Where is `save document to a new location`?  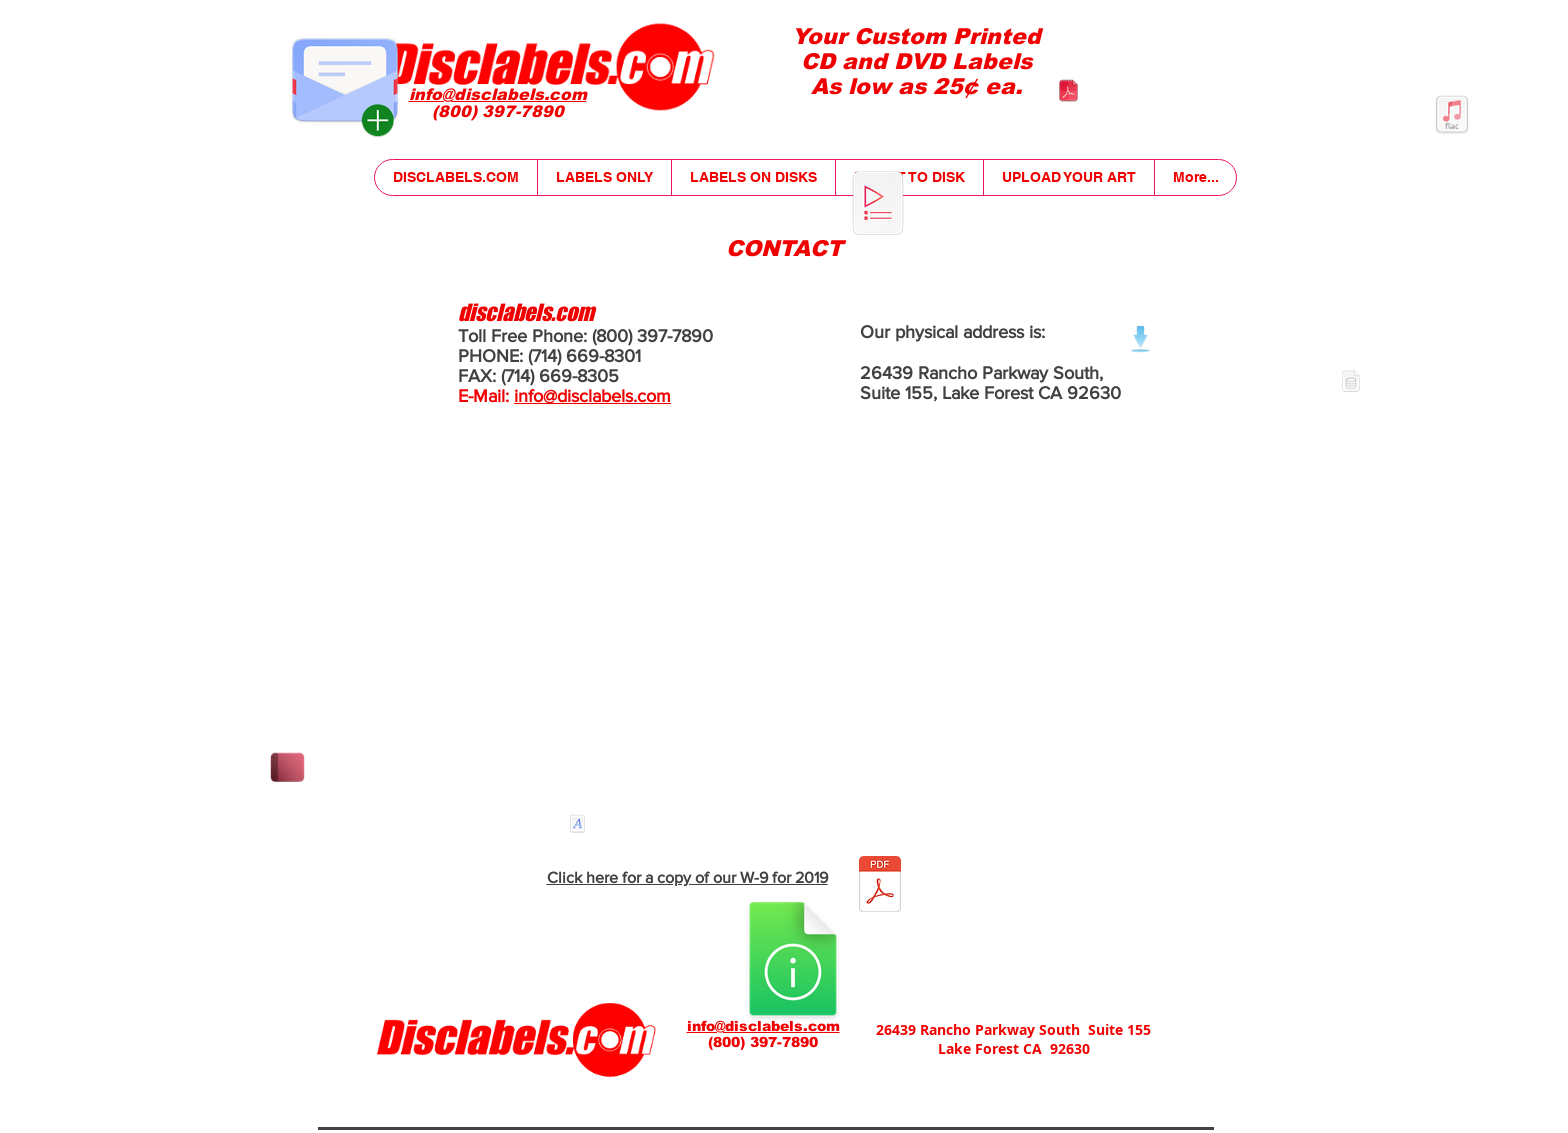
save document to a new location is located at coordinates (1140, 337).